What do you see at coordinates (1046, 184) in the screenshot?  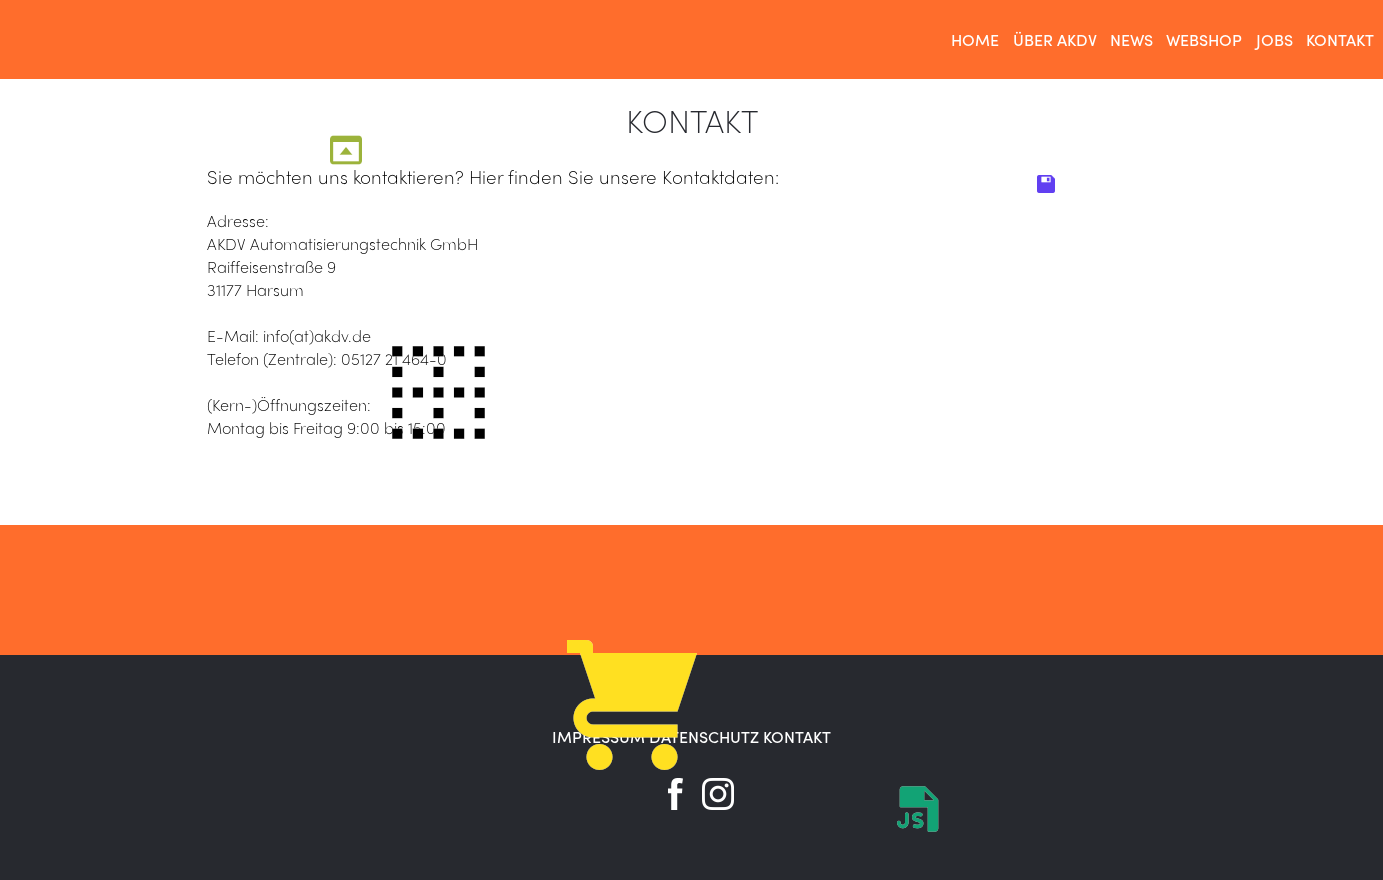 I see `save current file or document` at bounding box center [1046, 184].